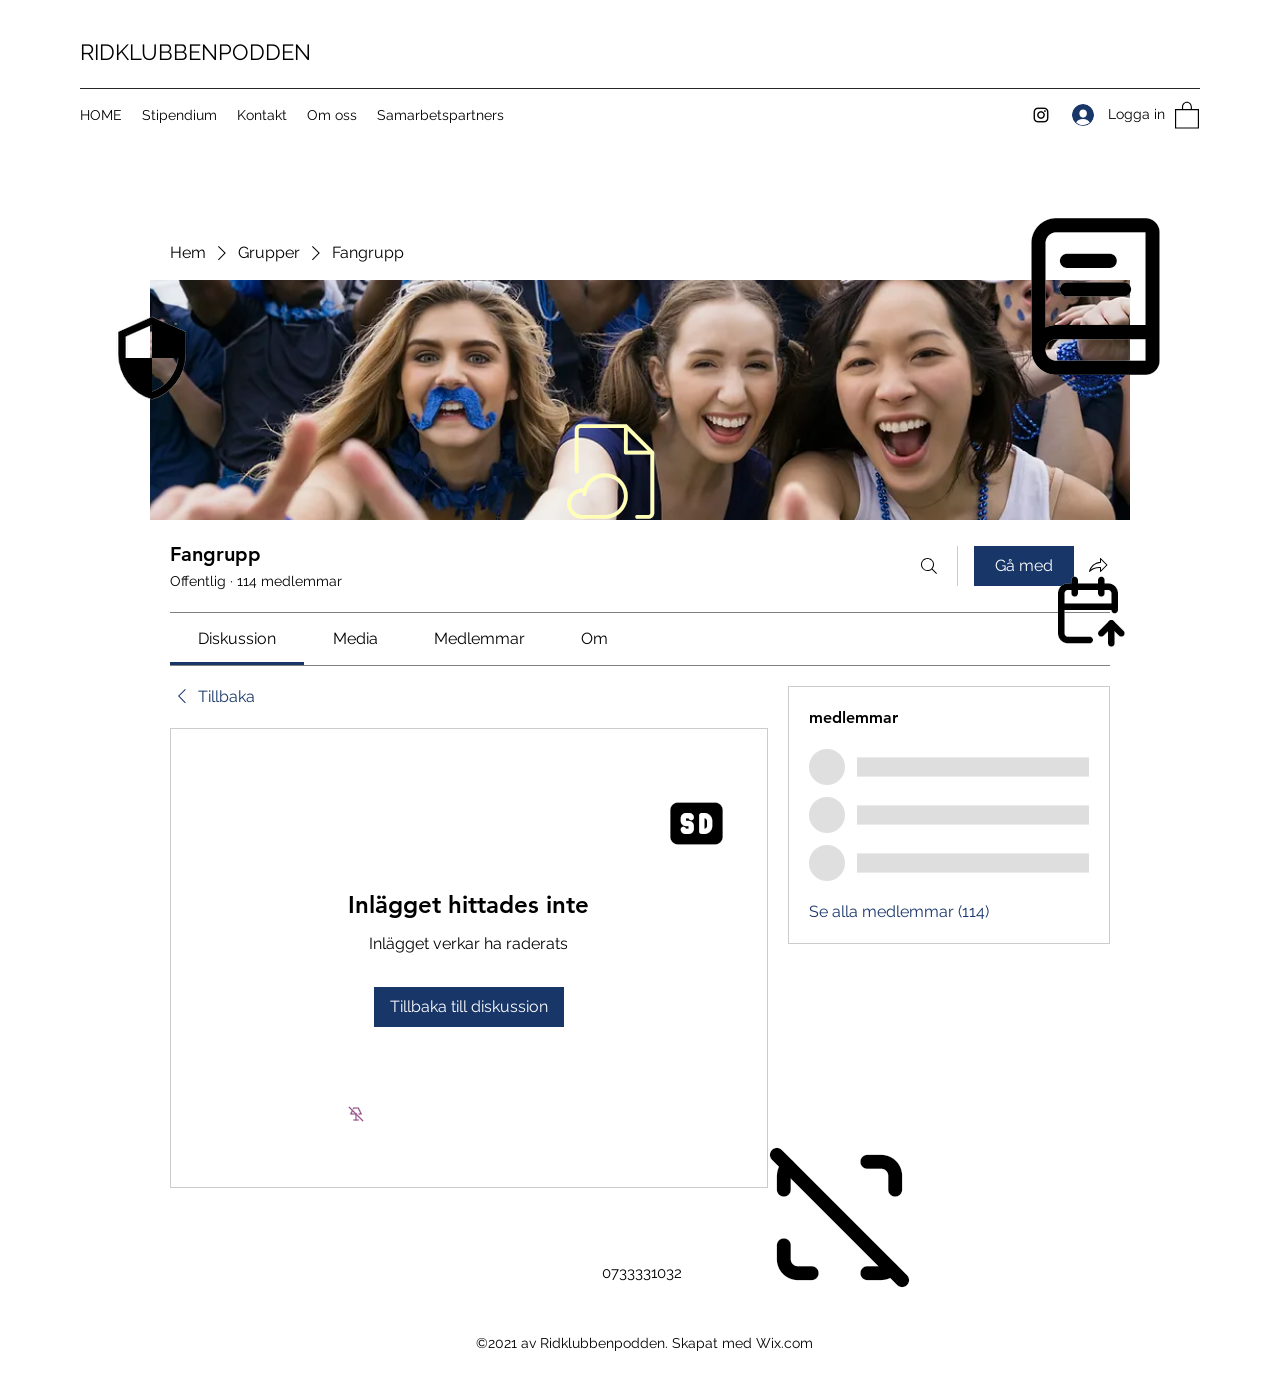 The height and width of the screenshot is (1388, 1280). I want to click on open a book or reading view, so click(1095, 296).